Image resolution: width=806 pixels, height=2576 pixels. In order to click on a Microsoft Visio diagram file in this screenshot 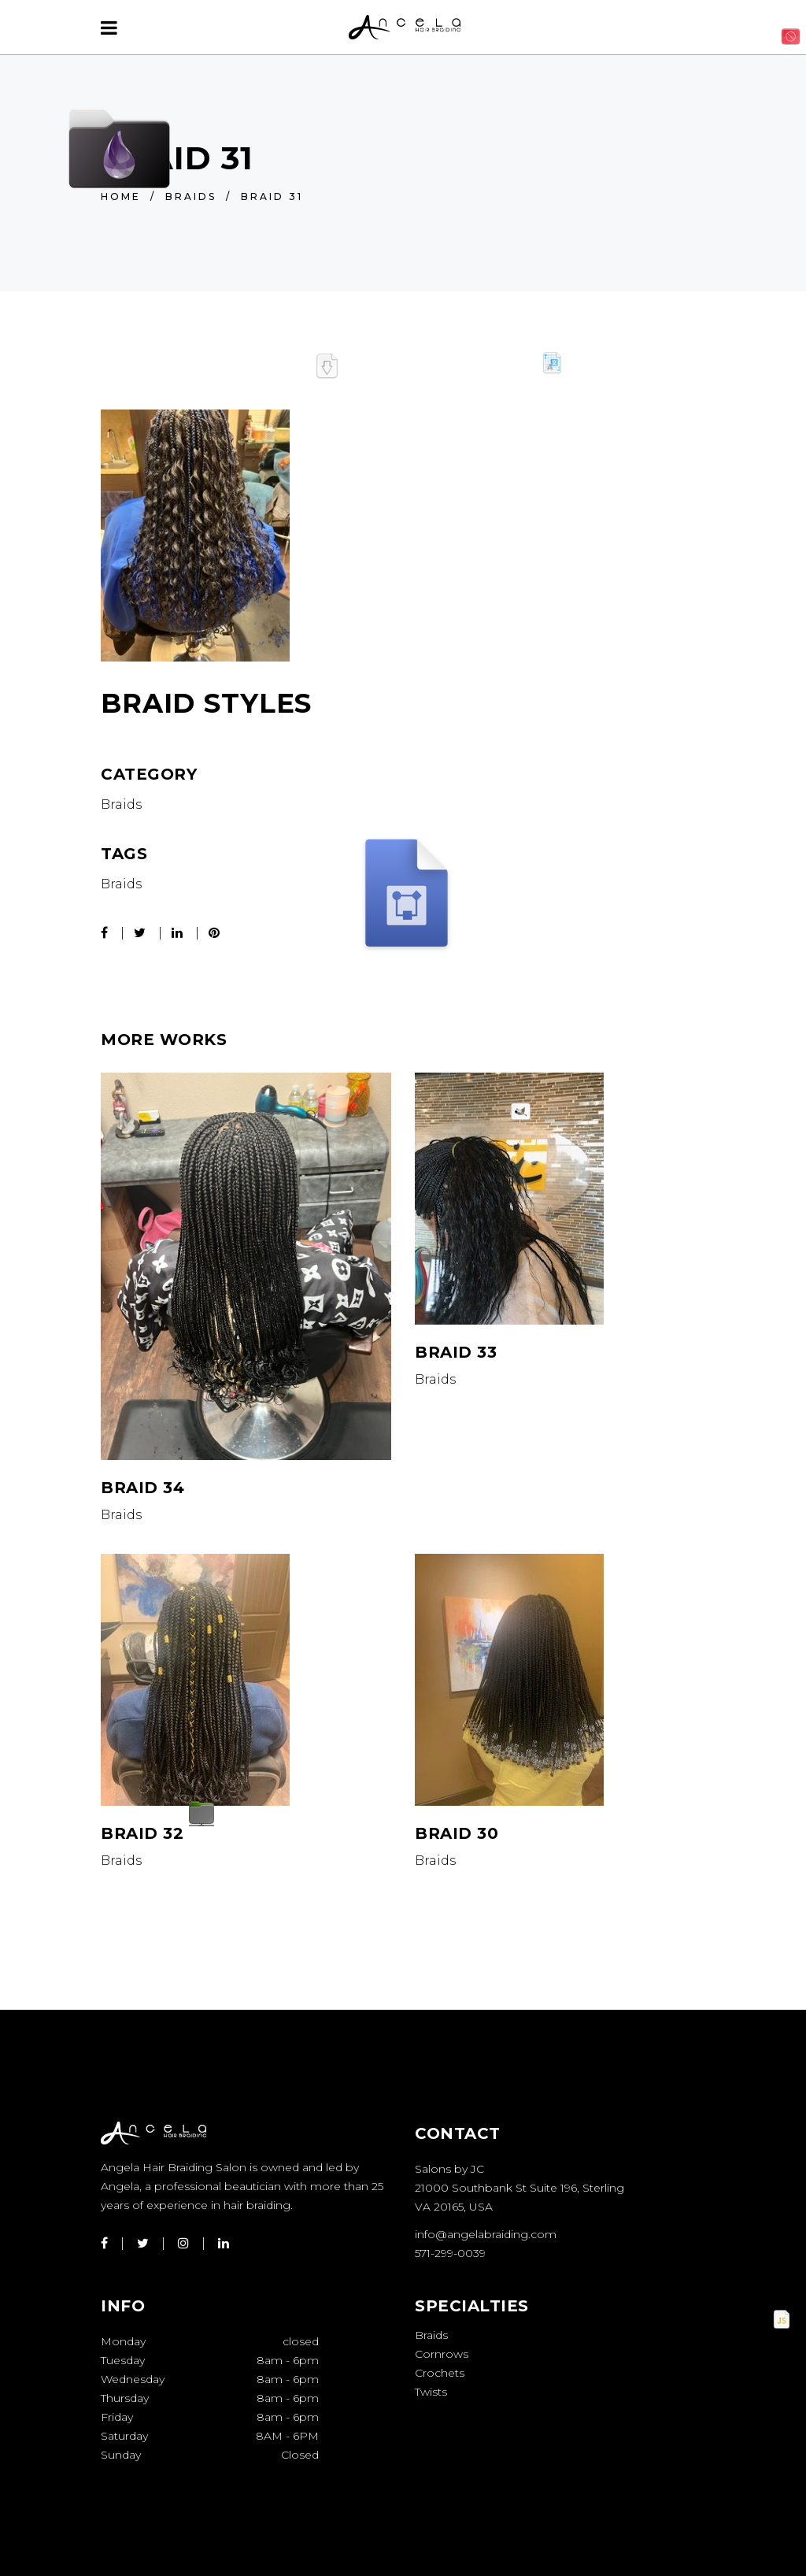, I will do `click(406, 895)`.